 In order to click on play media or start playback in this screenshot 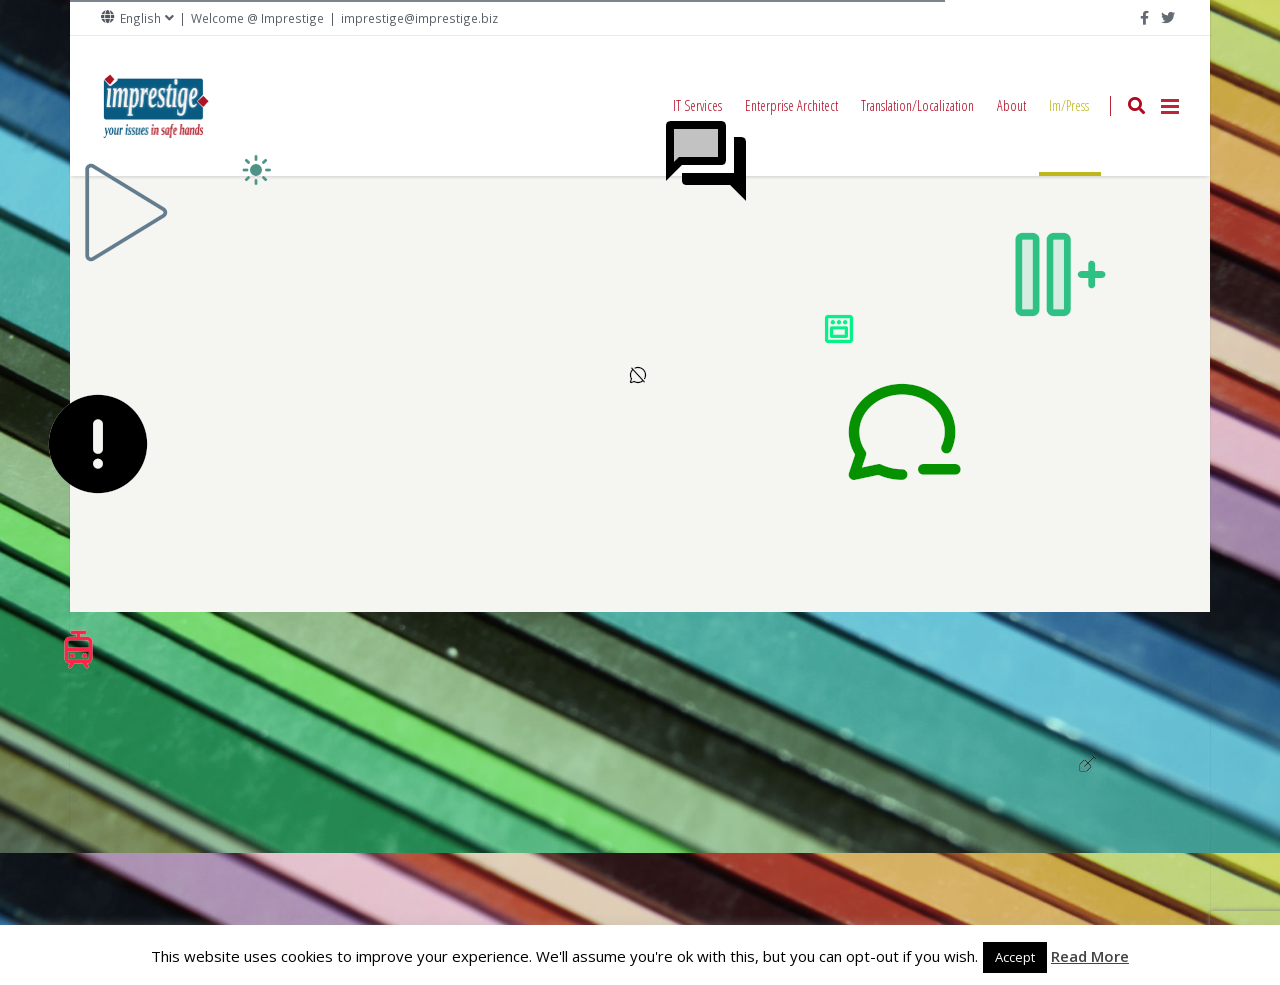, I will do `click(114, 212)`.